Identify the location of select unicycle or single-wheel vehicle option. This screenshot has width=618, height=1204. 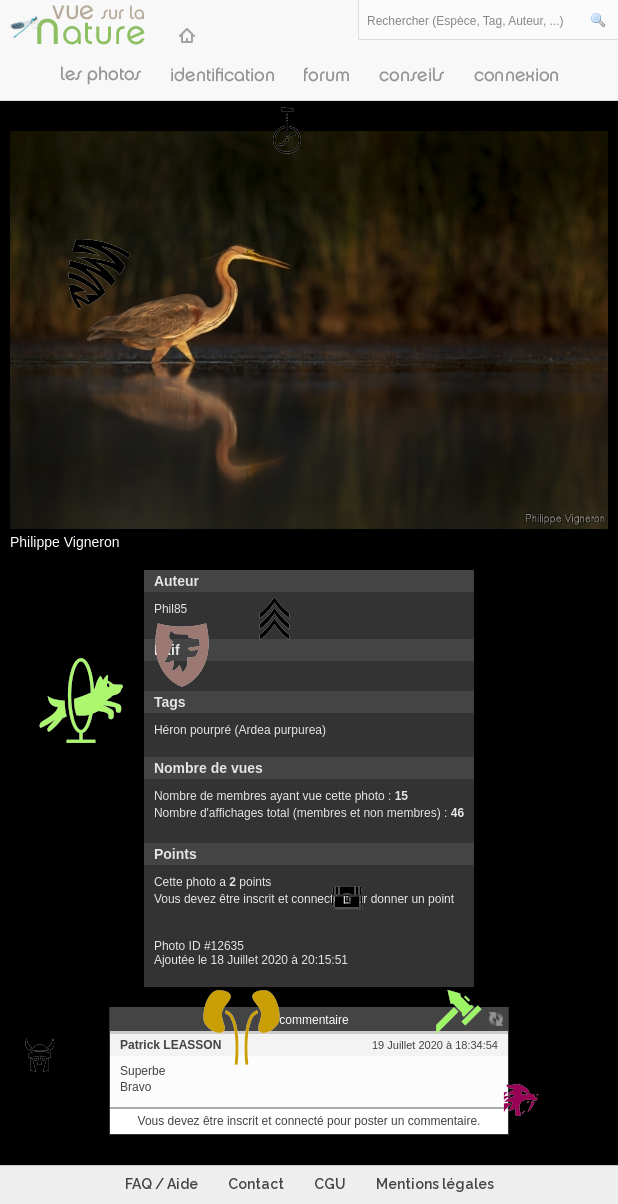
(287, 130).